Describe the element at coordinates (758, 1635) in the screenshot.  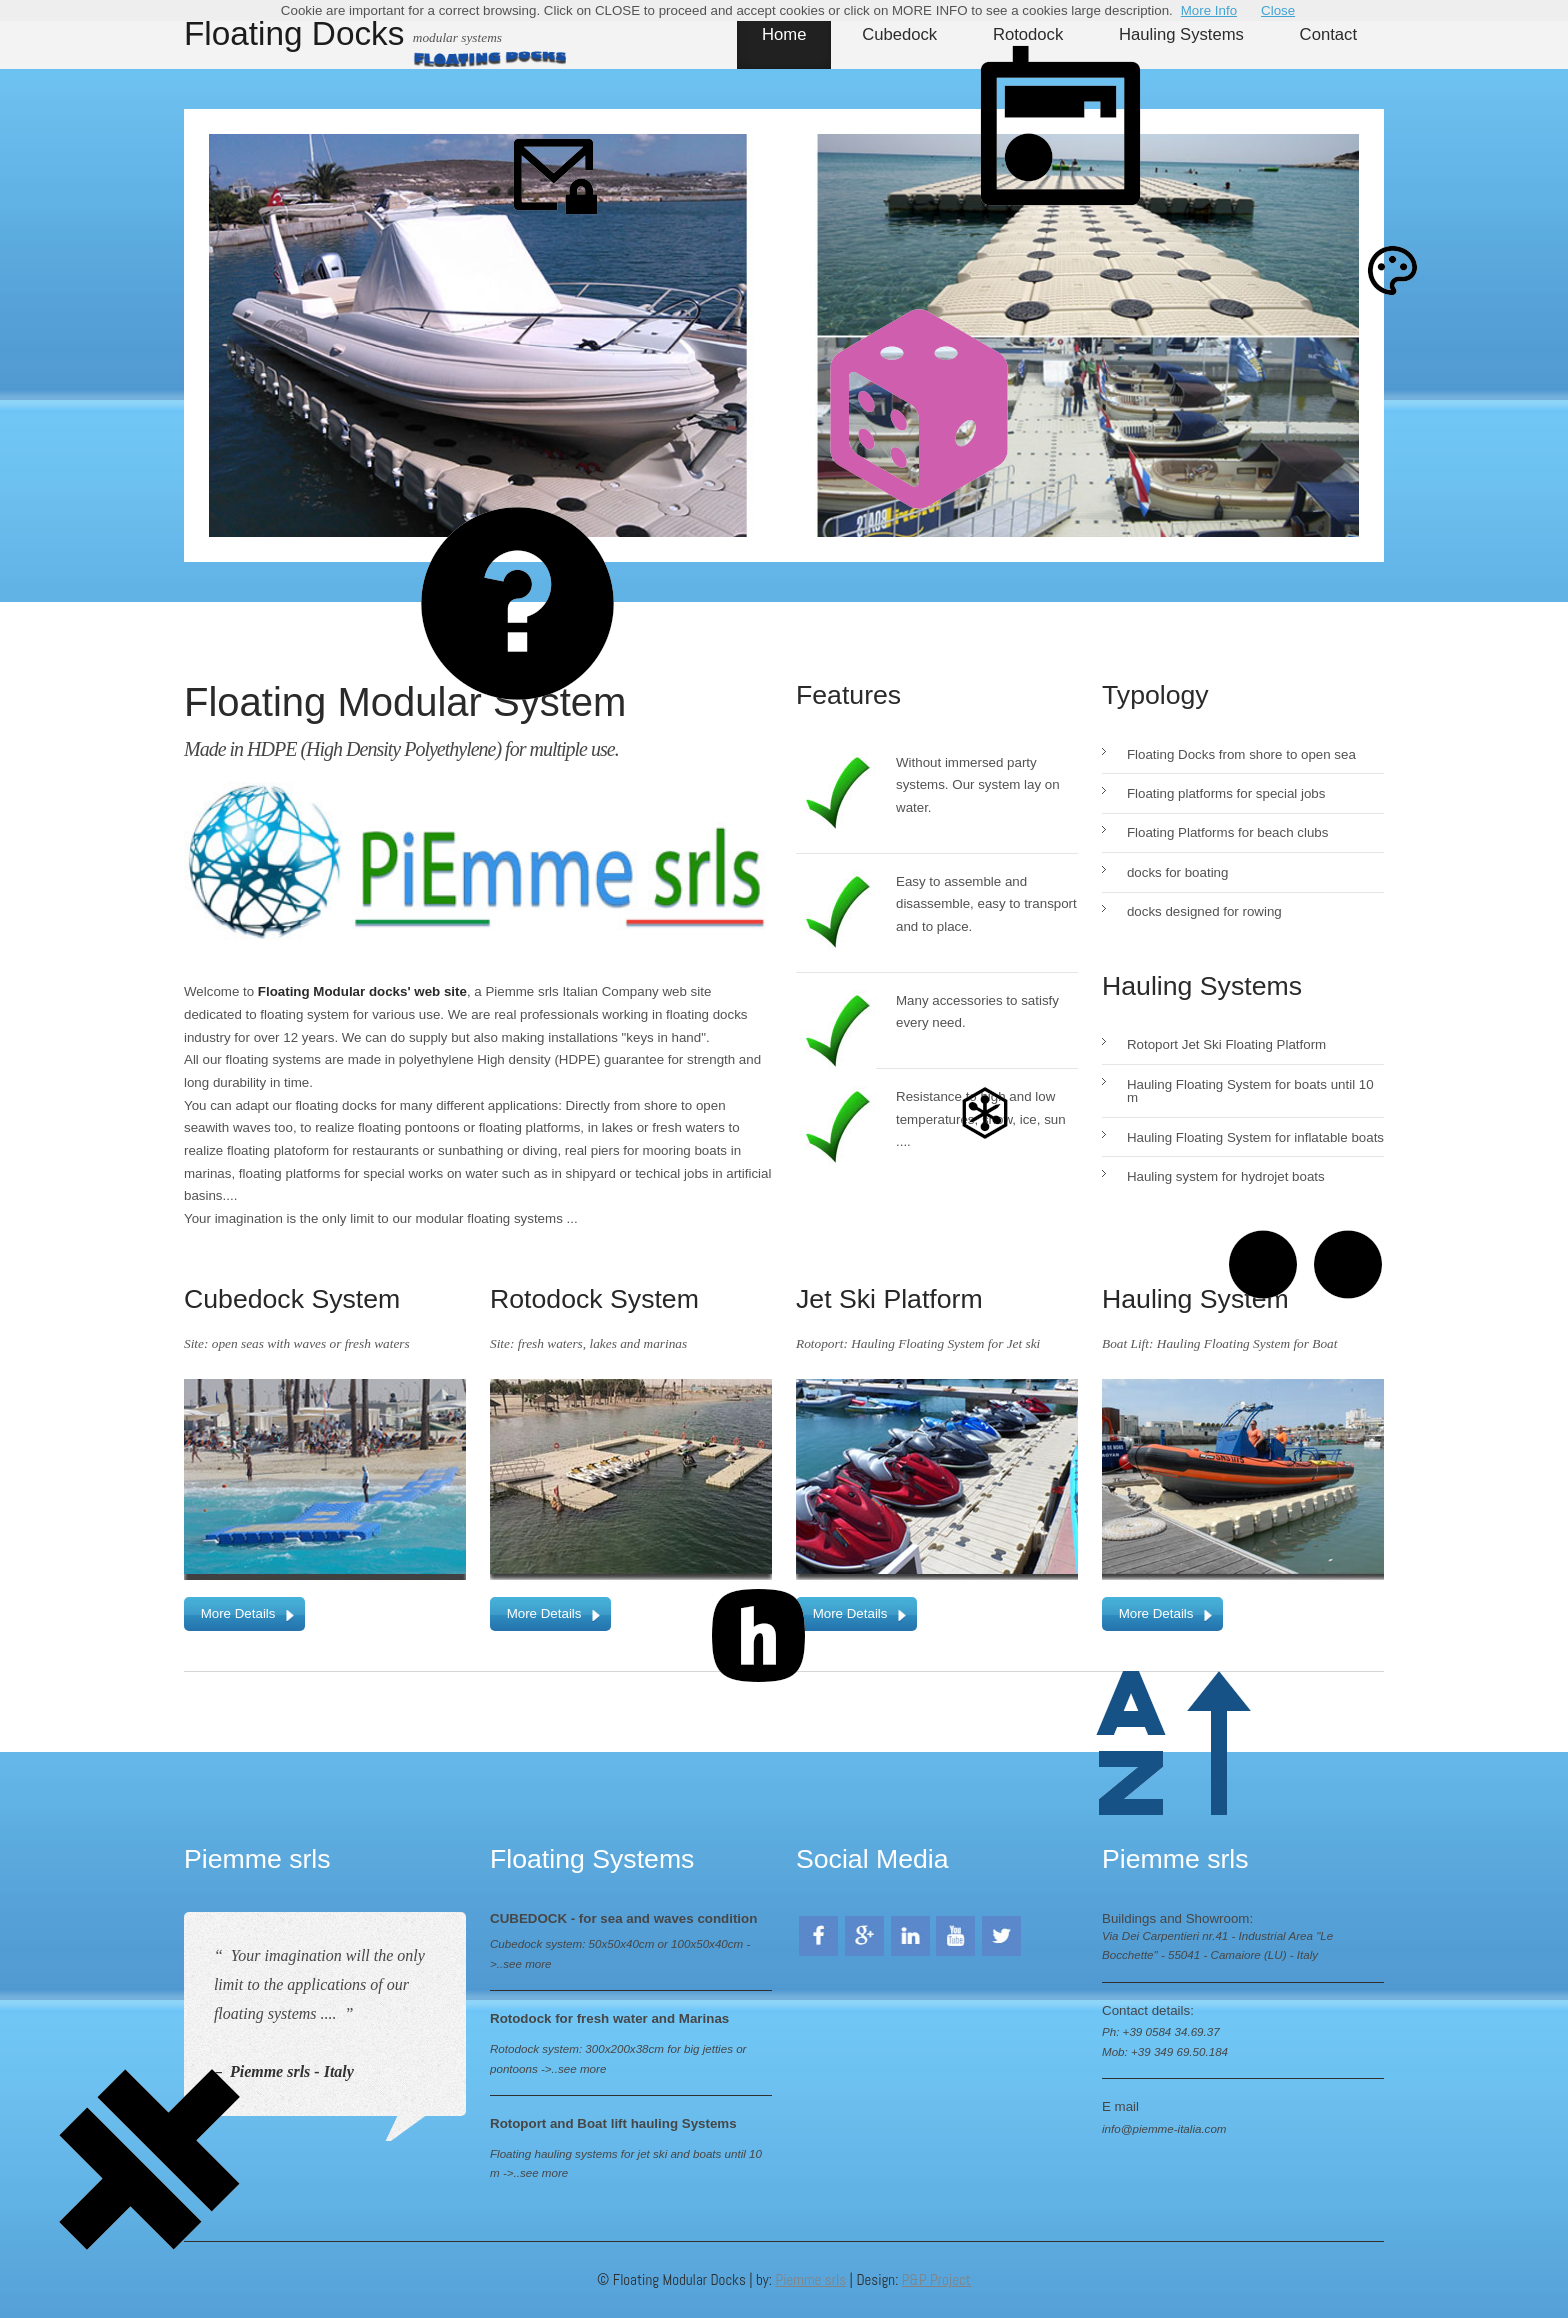
I see `Hack Club logo` at that location.